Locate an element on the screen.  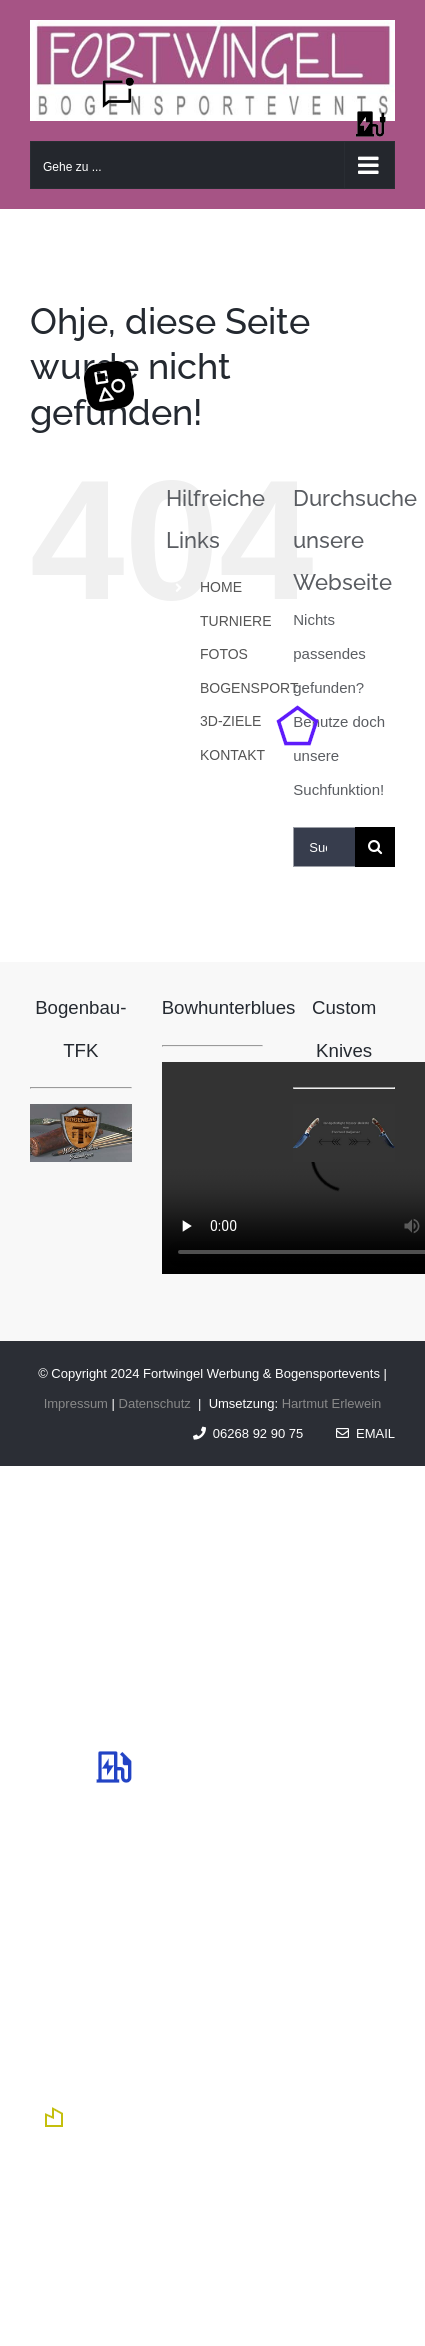
view building or property details is located at coordinates (54, 2118).